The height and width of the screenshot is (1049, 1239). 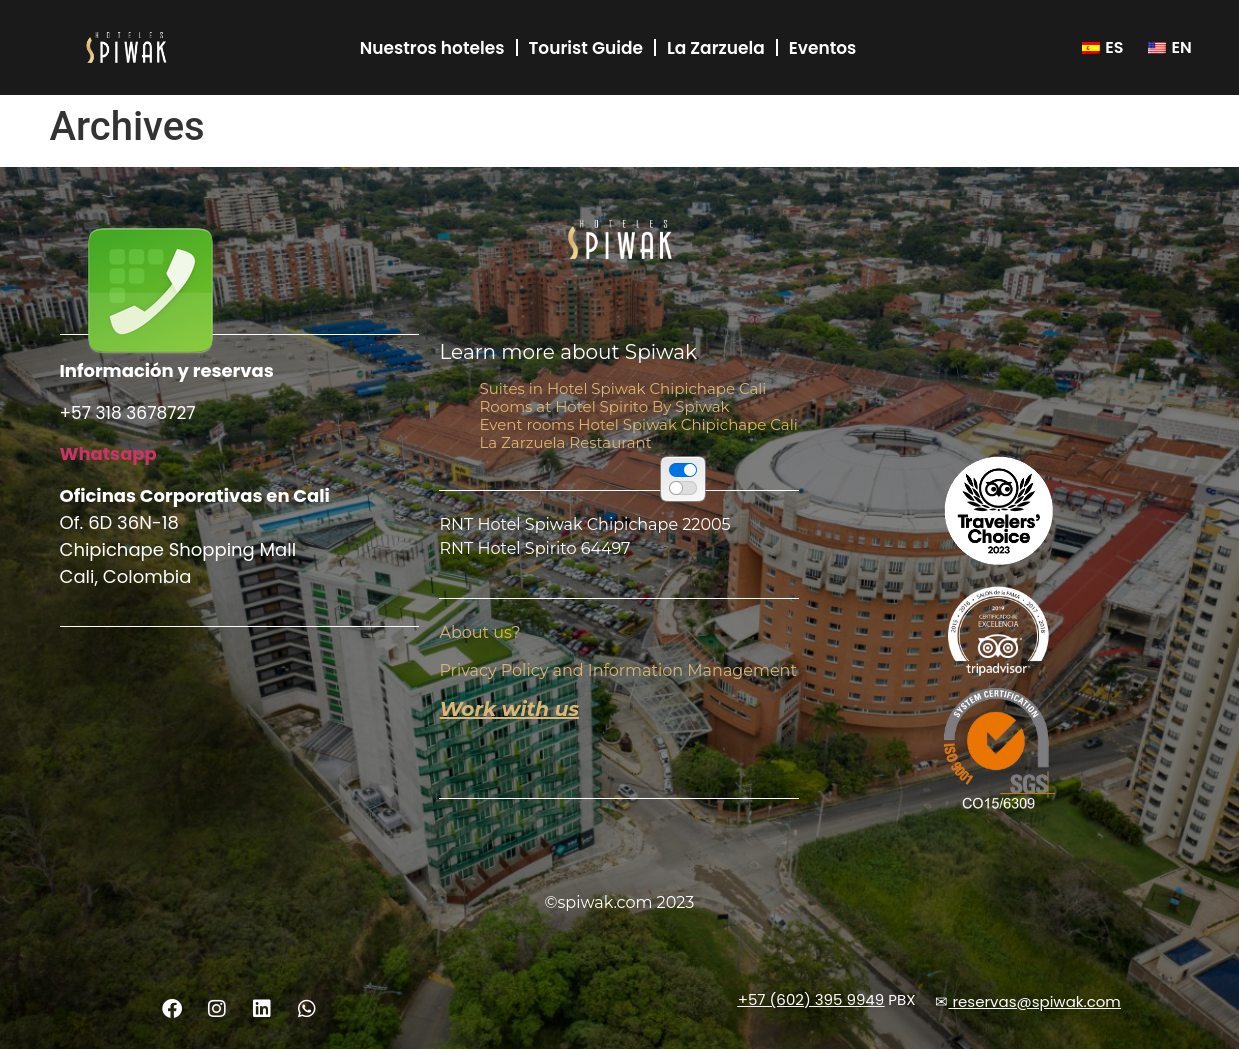 I want to click on open gnome tweaks to customize desktop settings, so click(x=683, y=479).